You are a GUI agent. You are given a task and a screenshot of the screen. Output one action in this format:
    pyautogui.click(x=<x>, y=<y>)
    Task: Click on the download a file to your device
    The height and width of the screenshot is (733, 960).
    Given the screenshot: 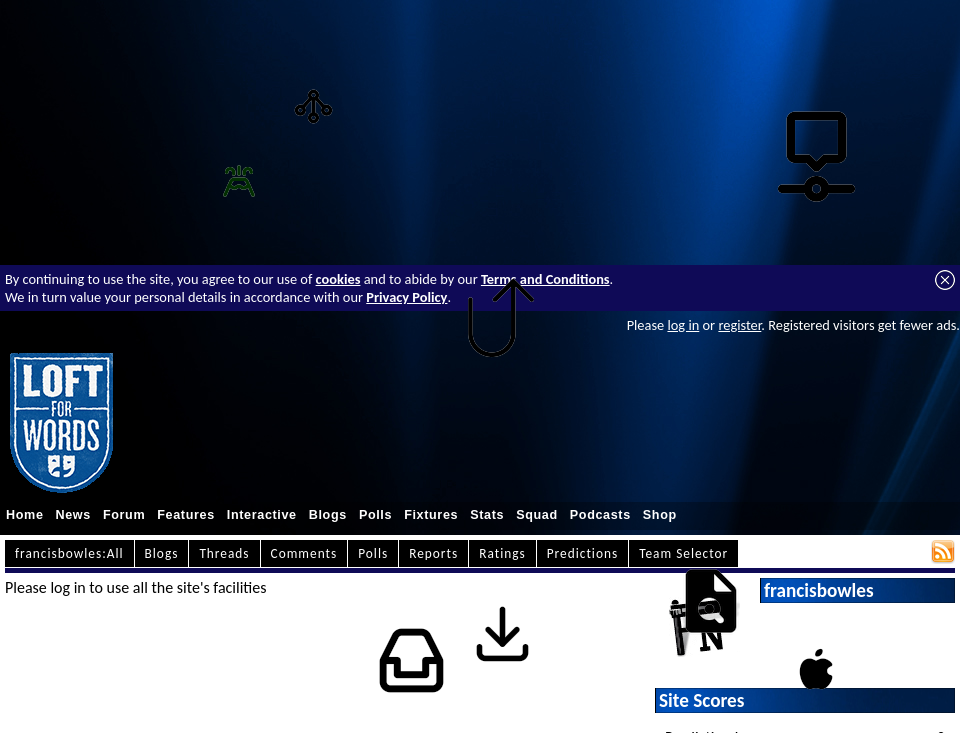 What is the action you would take?
    pyautogui.click(x=502, y=632)
    